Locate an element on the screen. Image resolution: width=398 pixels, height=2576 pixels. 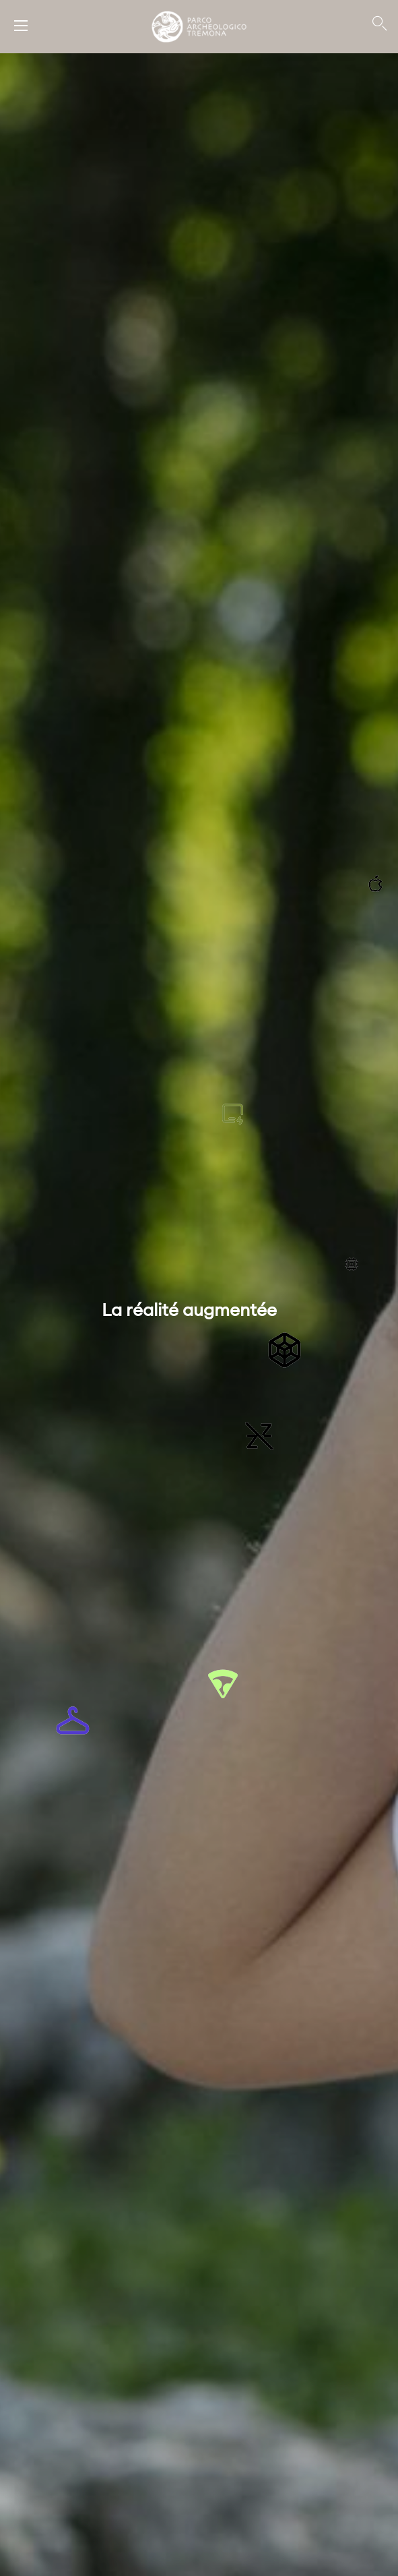
tablet charging in landscape mode is located at coordinates (232, 1113).